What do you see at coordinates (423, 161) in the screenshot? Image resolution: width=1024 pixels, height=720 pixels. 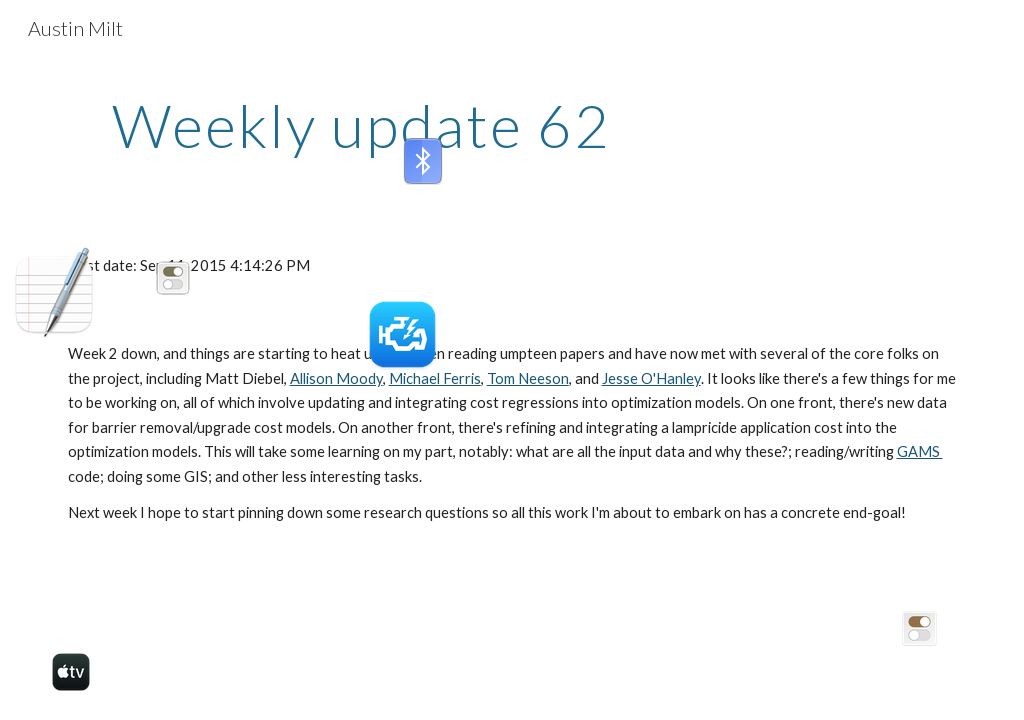 I see `open bluetooth settings app` at bounding box center [423, 161].